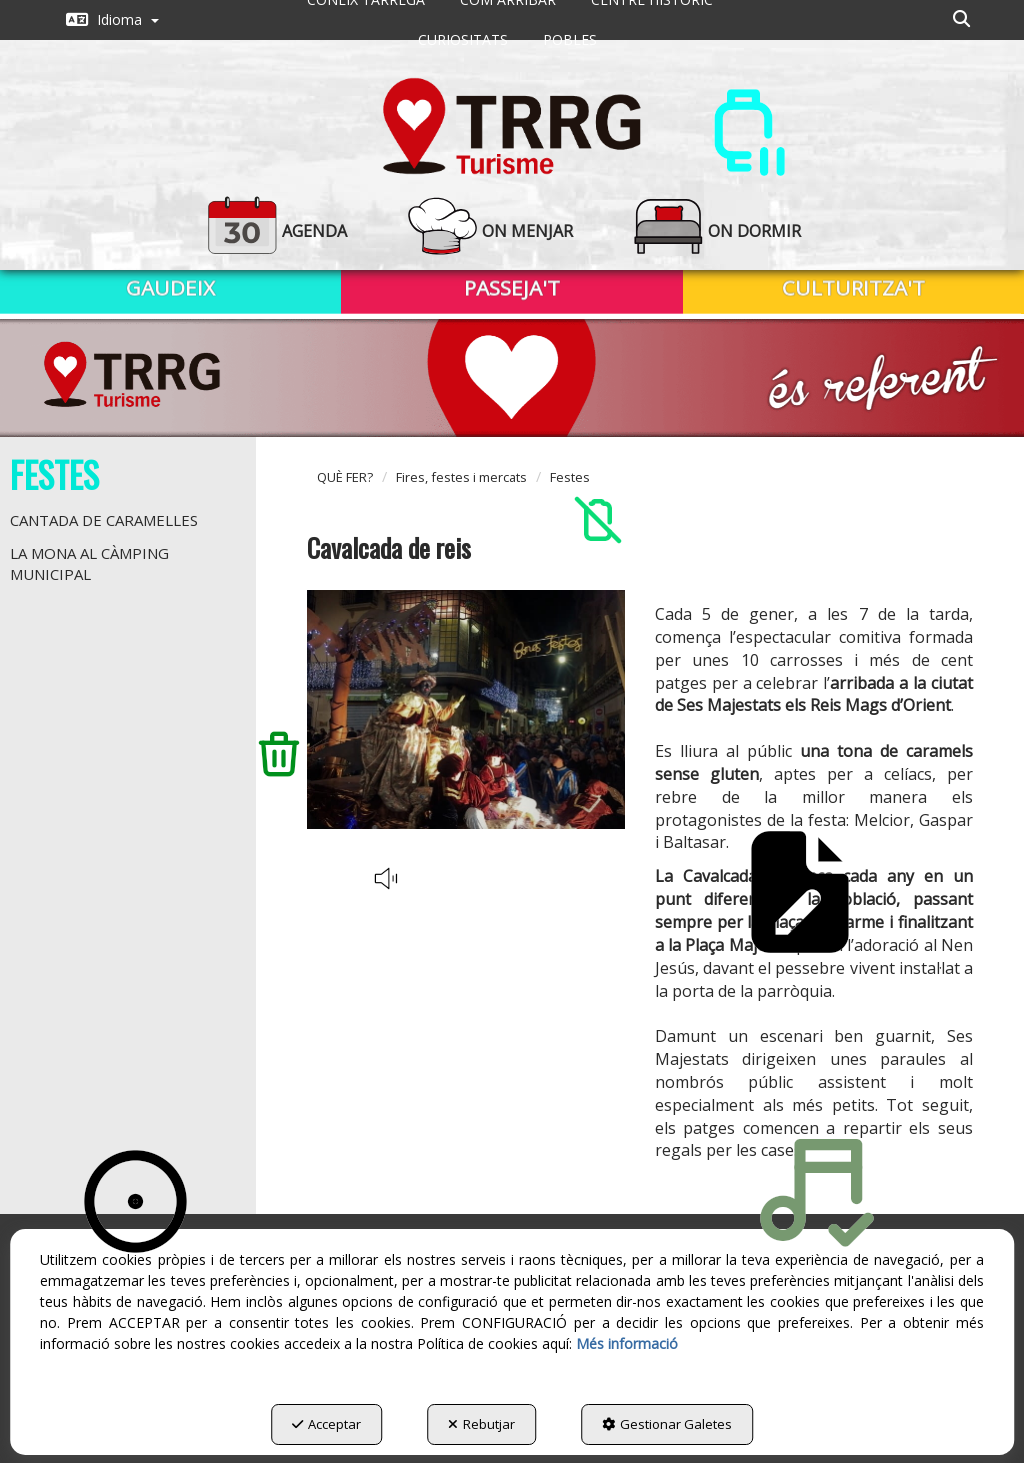 The image size is (1024, 1463). What do you see at coordinates (385, 878) in the screenshot?
I see `increase or adjust volume level` at bounding box center [385, 878].